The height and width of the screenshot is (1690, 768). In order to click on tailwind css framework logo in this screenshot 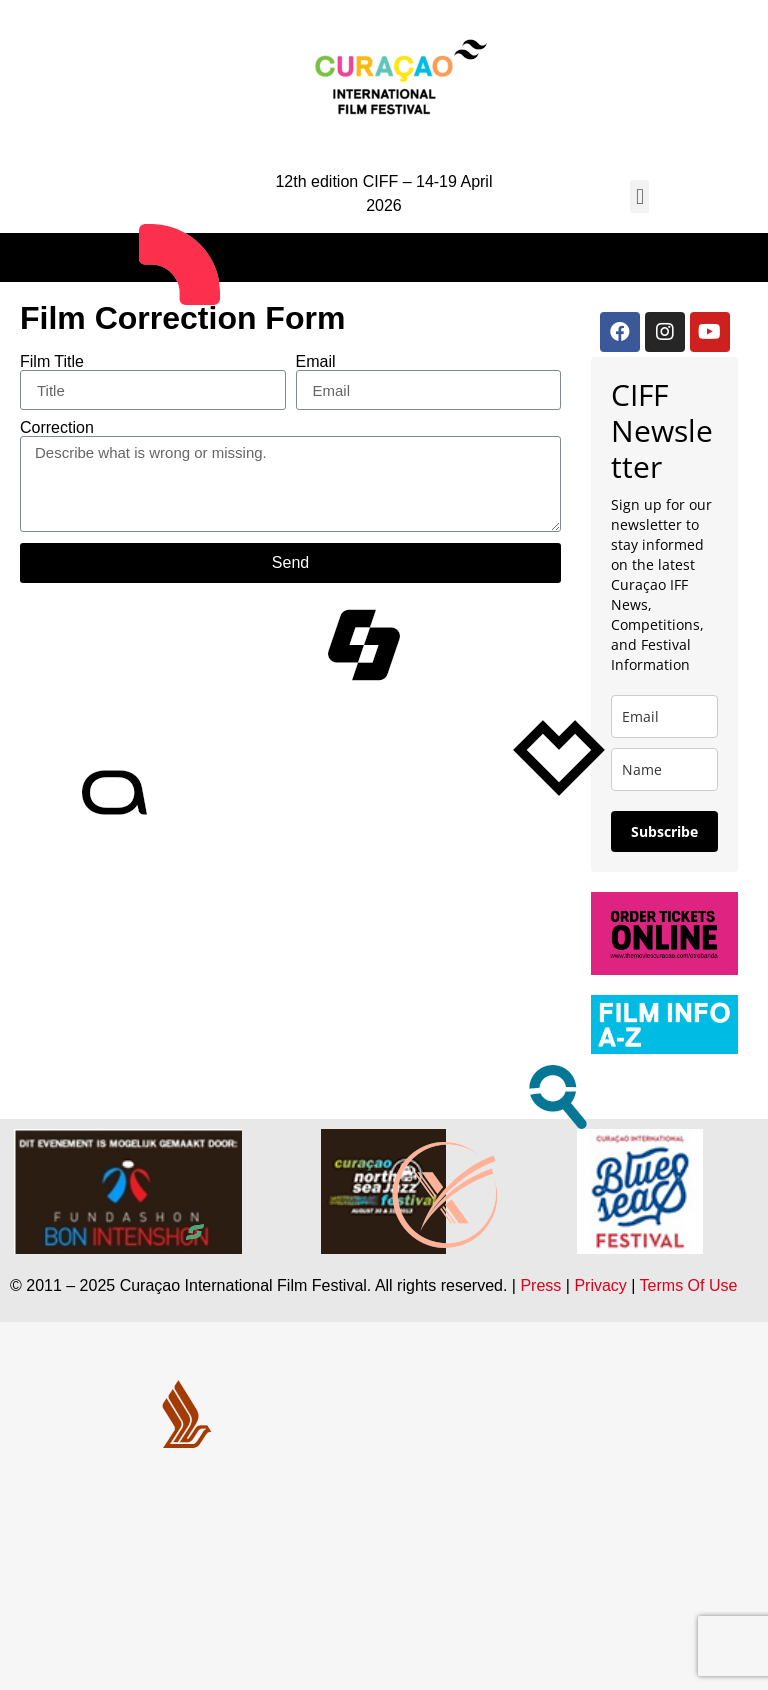, I will do `click(470, 49)`.